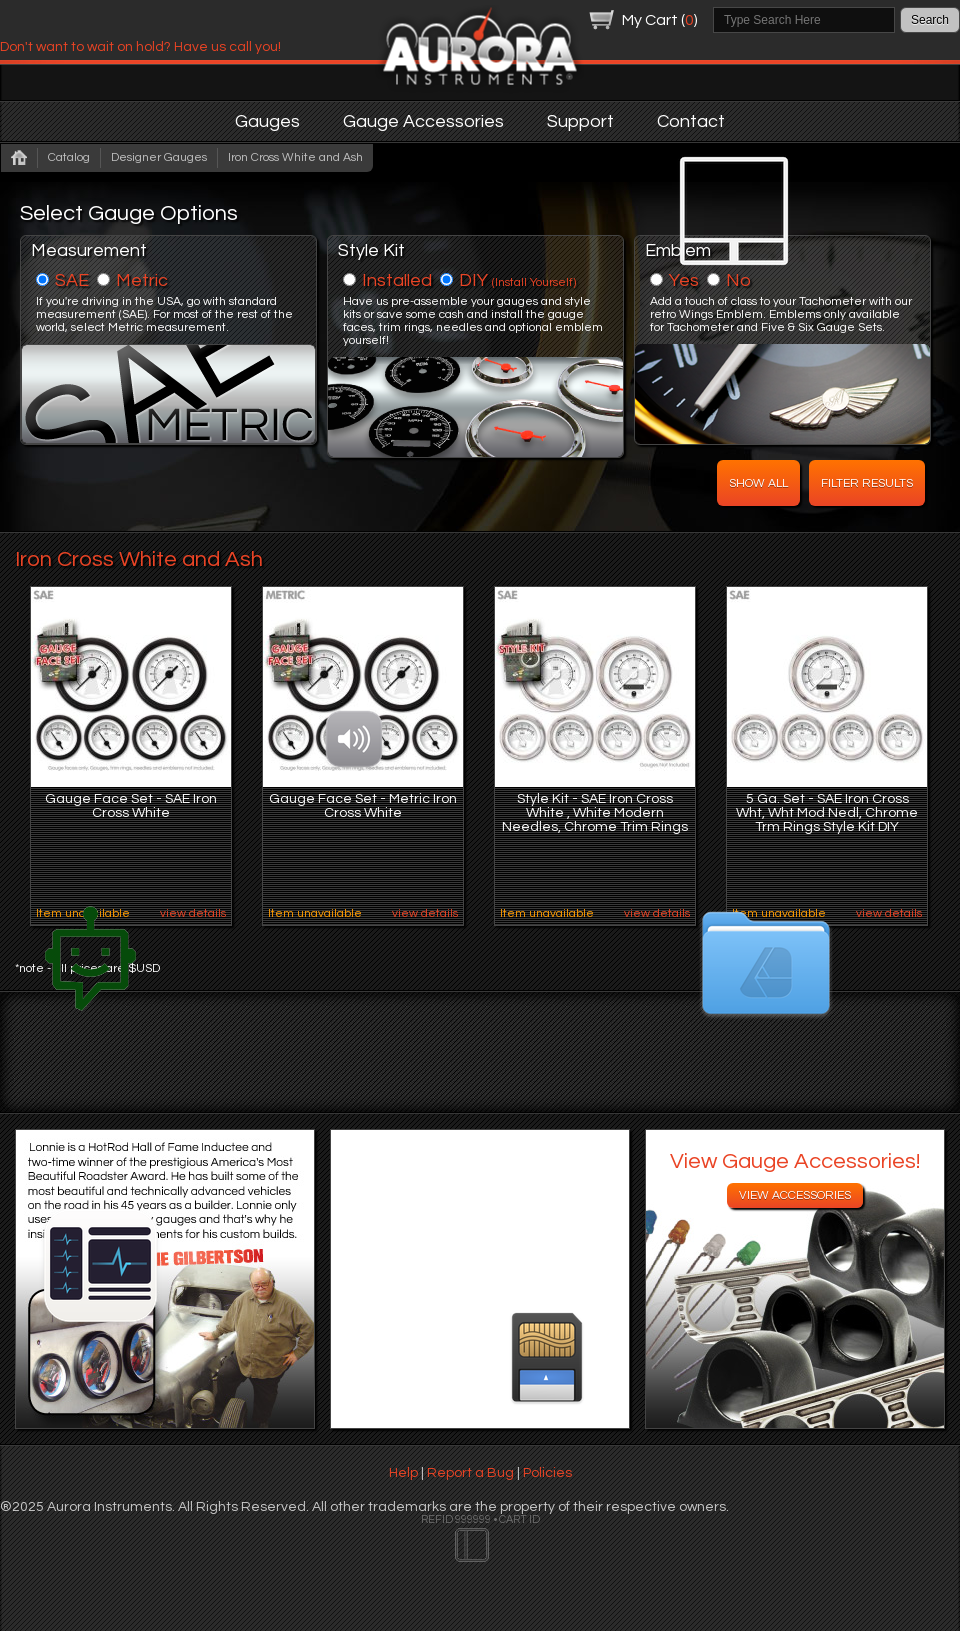  I want to click on open sound preferences, so click(354, 740).